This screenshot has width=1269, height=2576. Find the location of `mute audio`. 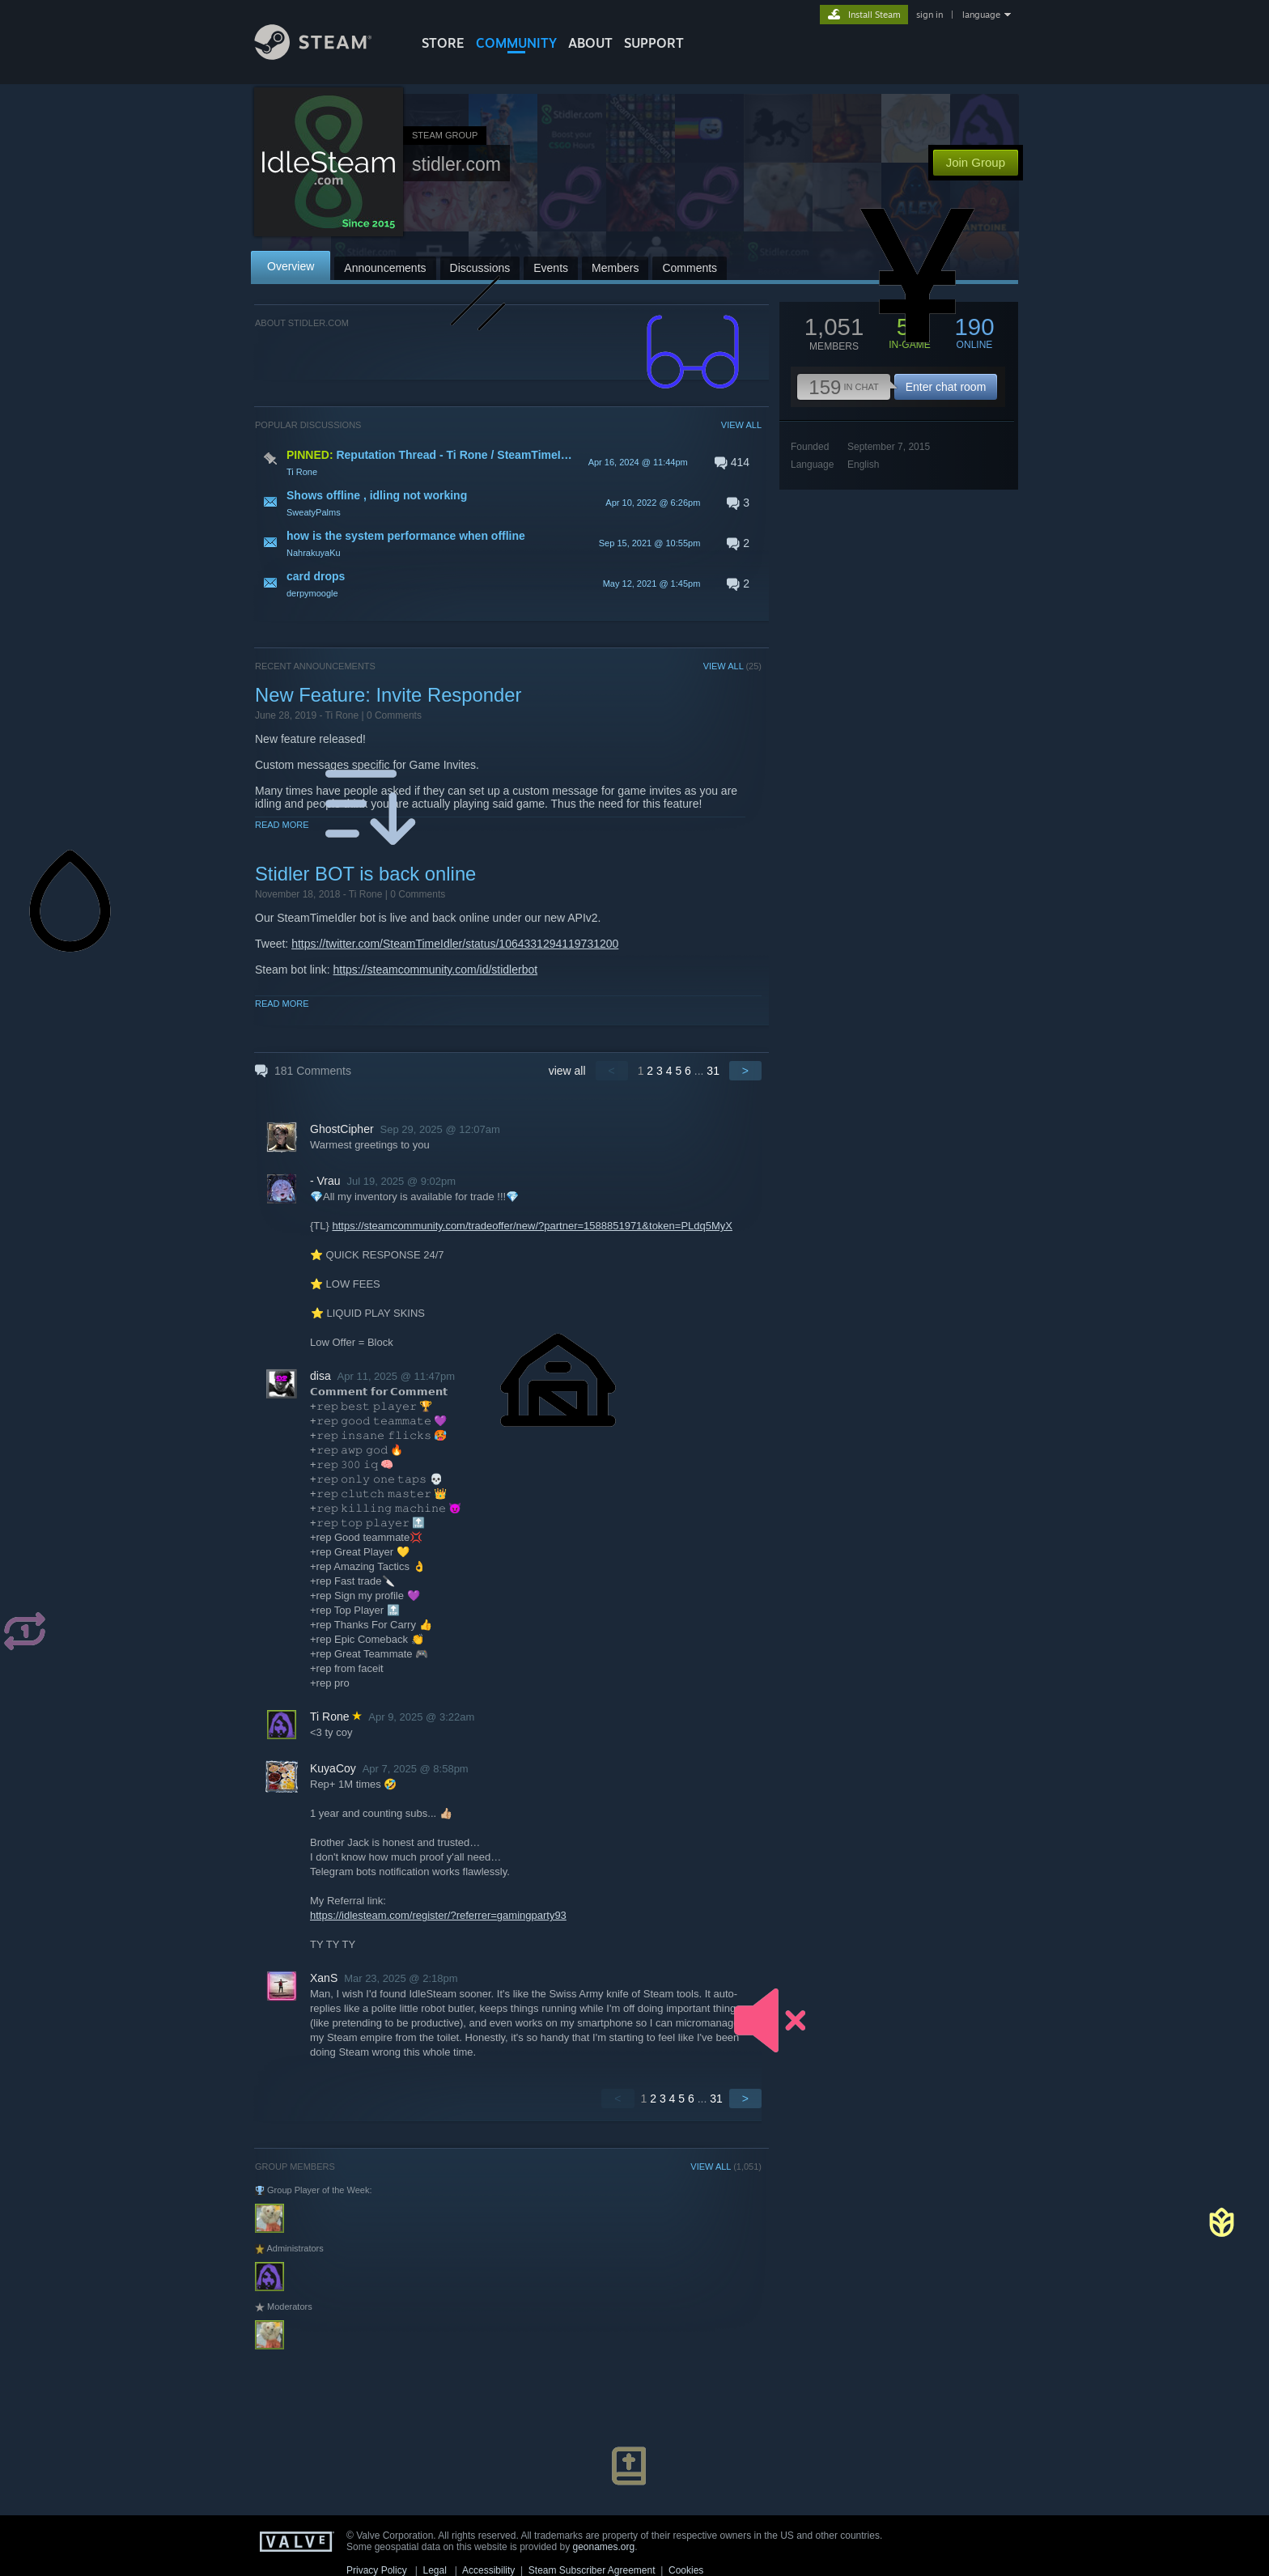

mute audio is located at coordinates (766, 2020).